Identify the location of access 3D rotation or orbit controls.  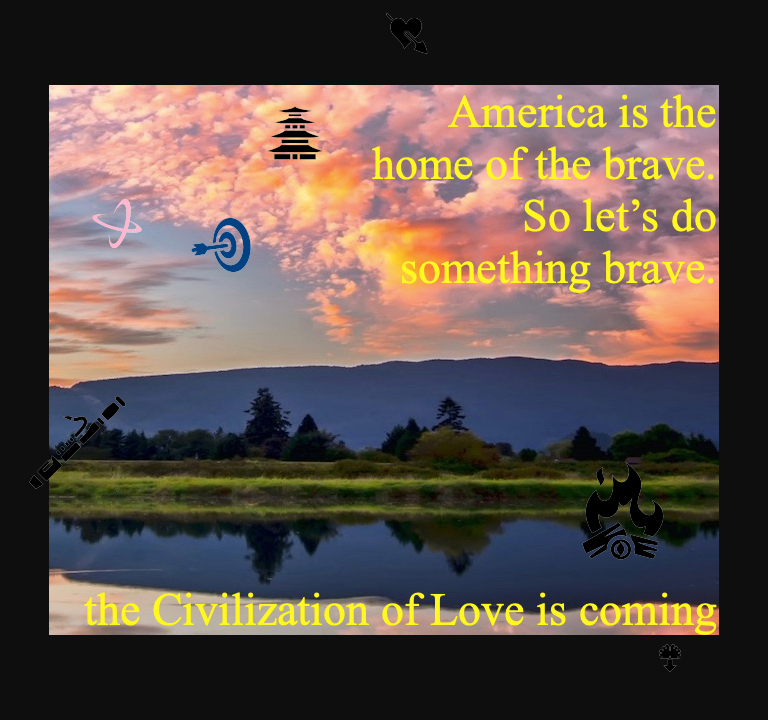
(117, 223).